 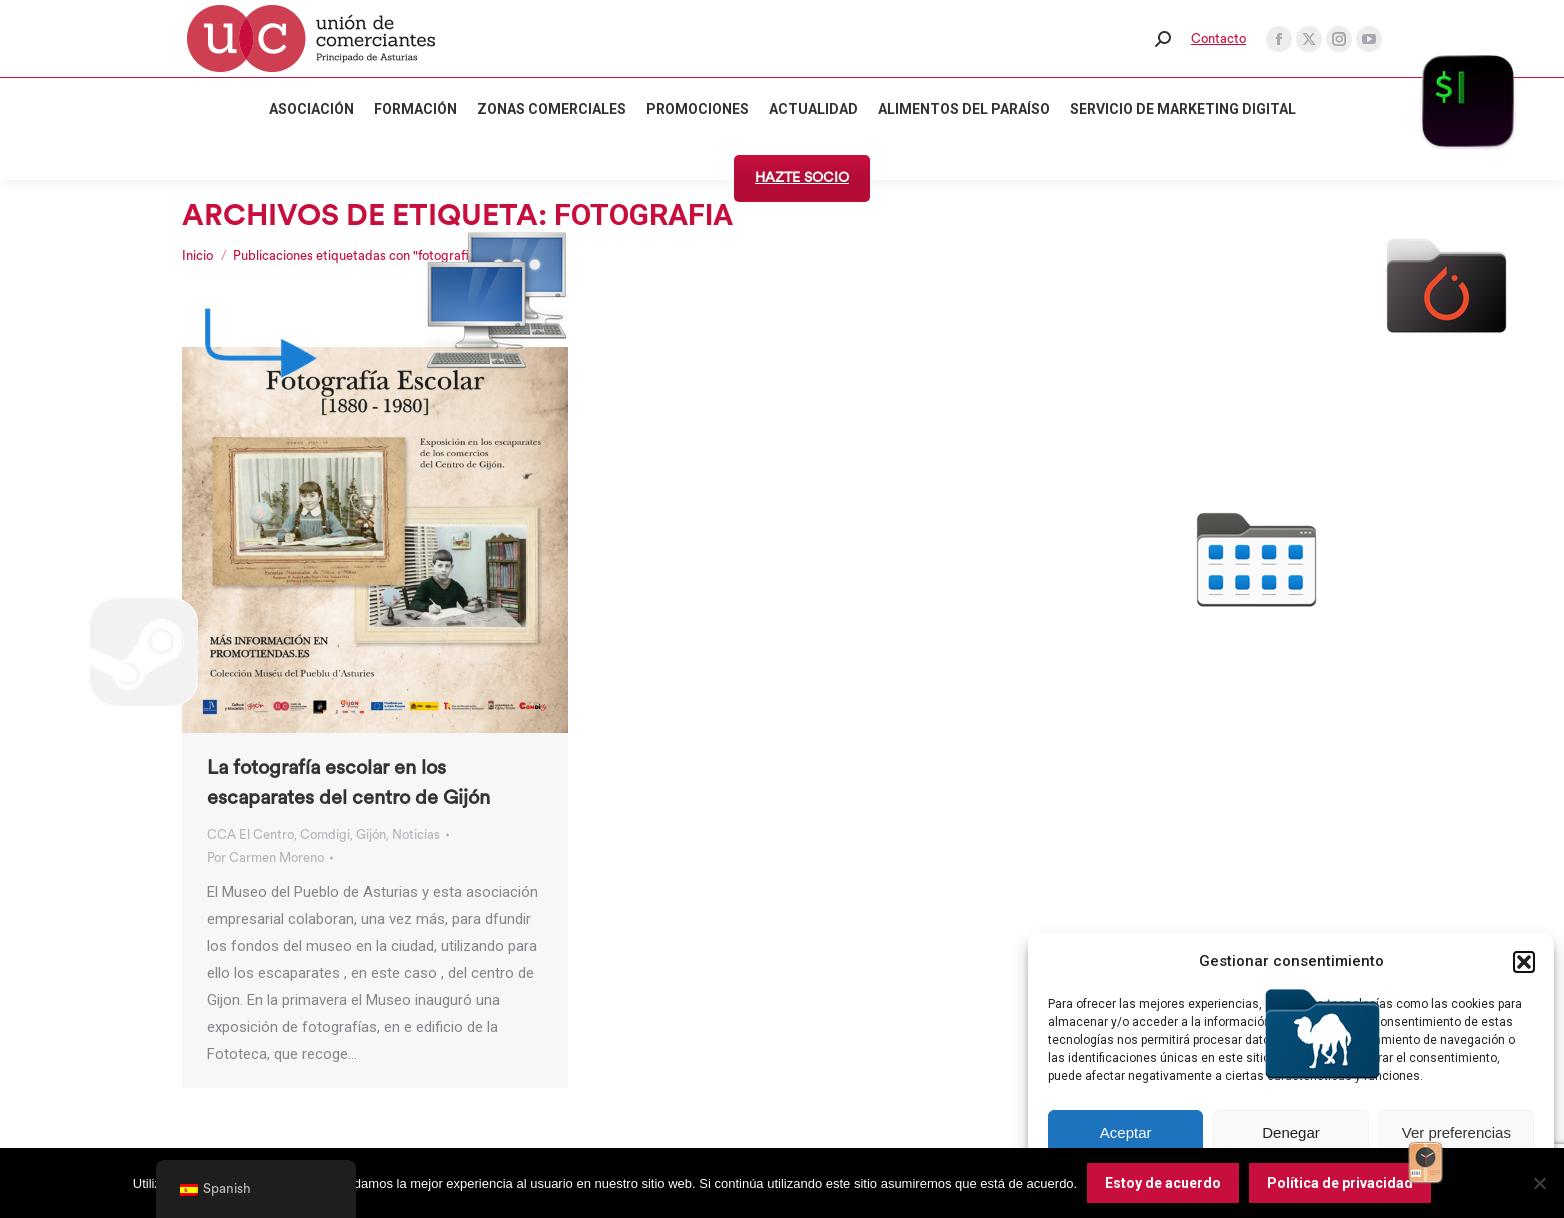 What do you see at coordinates (144, 652) in the screenshot?
I see `steam app status indicator in system tray` at bounding box center [144, 652].